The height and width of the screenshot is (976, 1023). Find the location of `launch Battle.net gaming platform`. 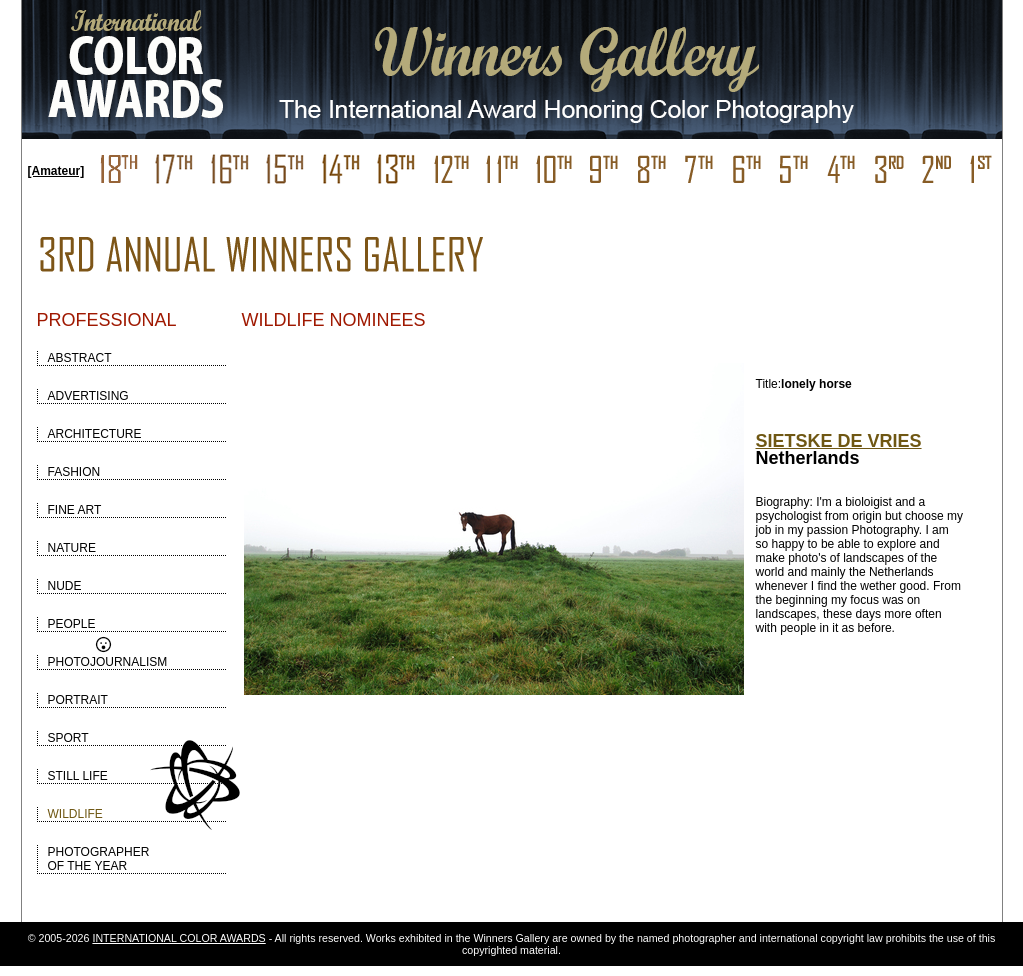

launch Battle.net gaming platform is located at coordinates (195, 785).